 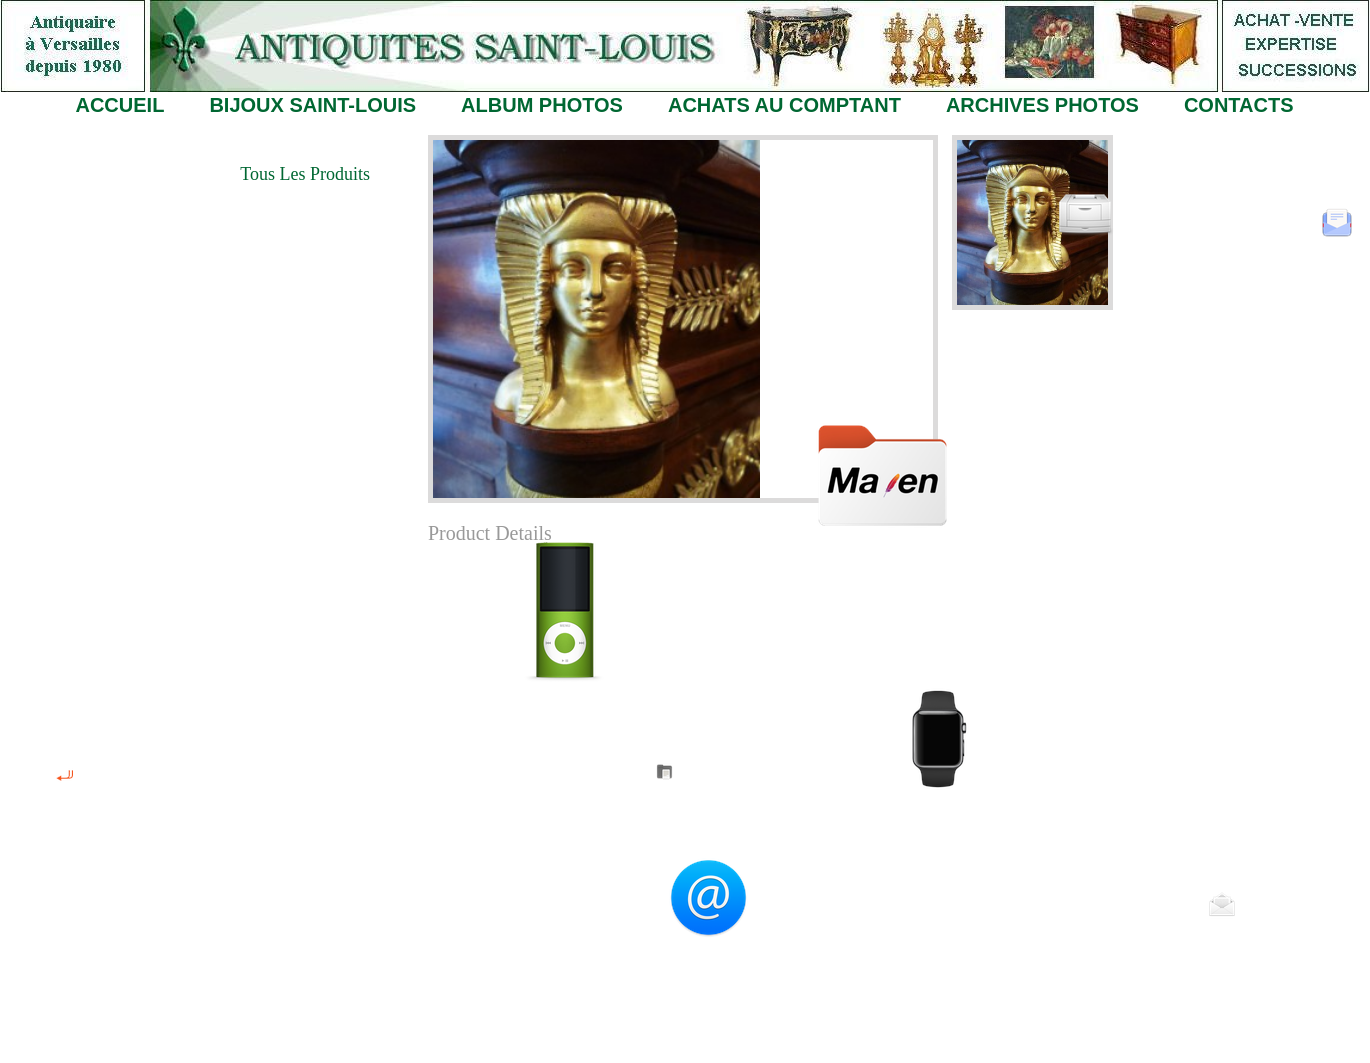 I want to click on indicates a message has been read, so click(x=1337, y=223).